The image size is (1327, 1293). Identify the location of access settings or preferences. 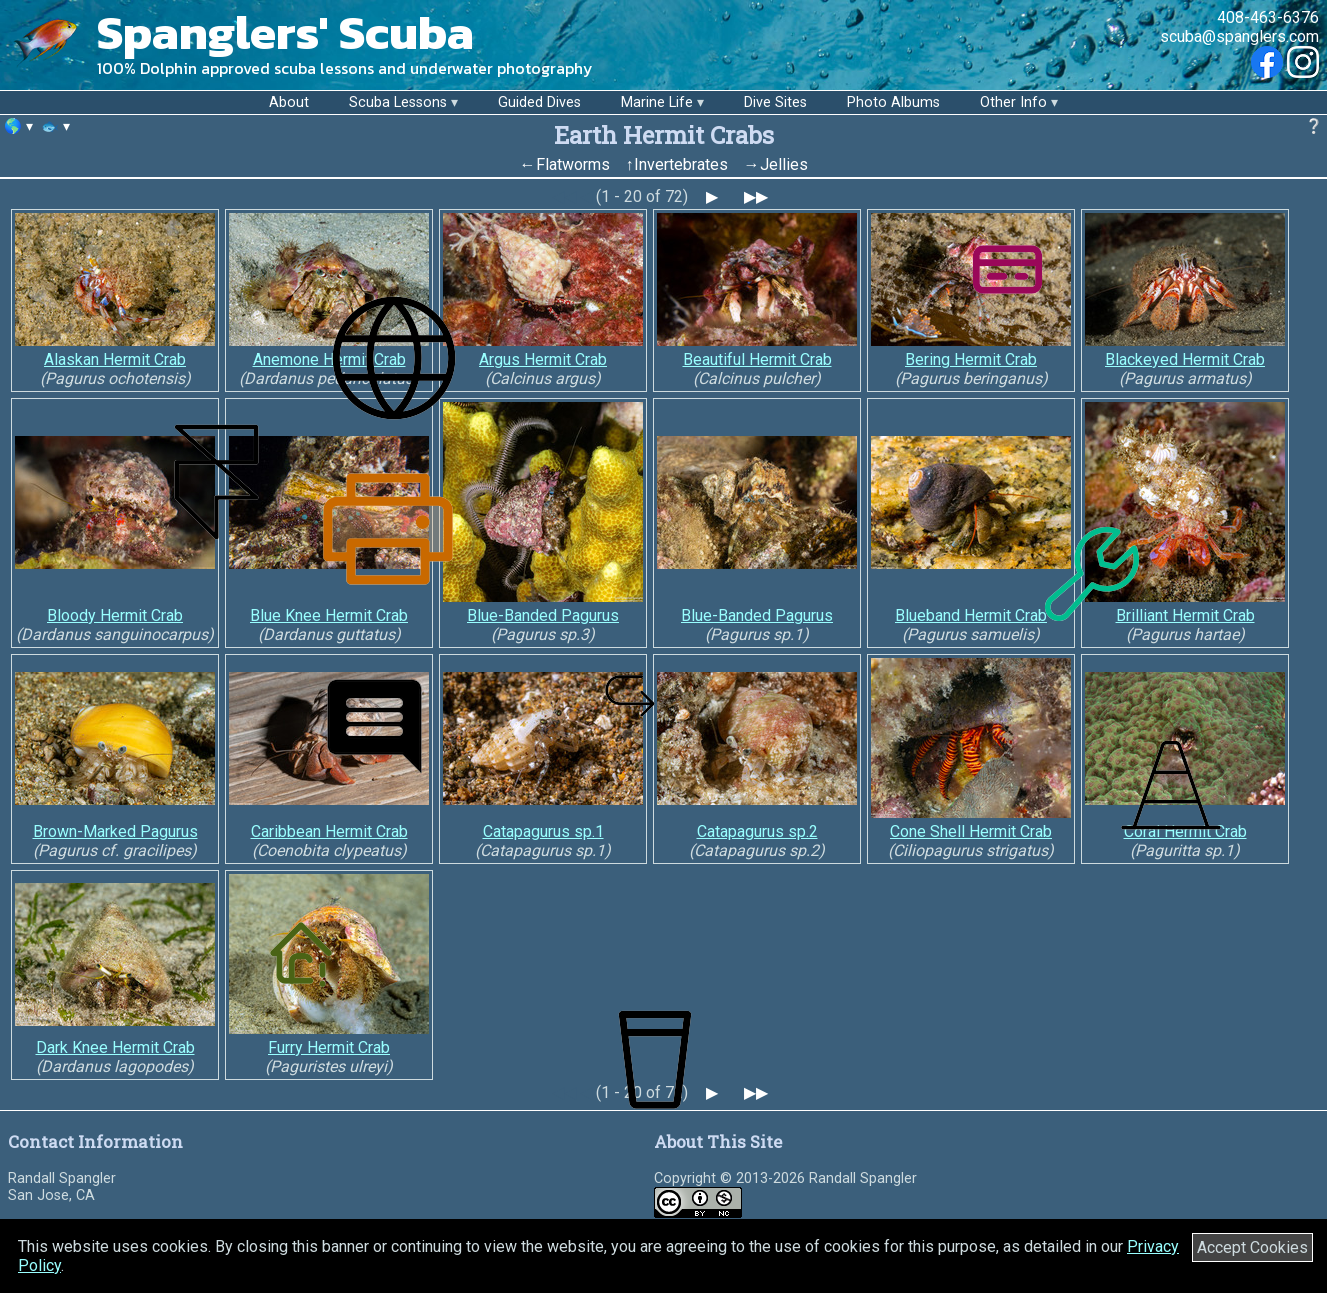
(1092, 574).